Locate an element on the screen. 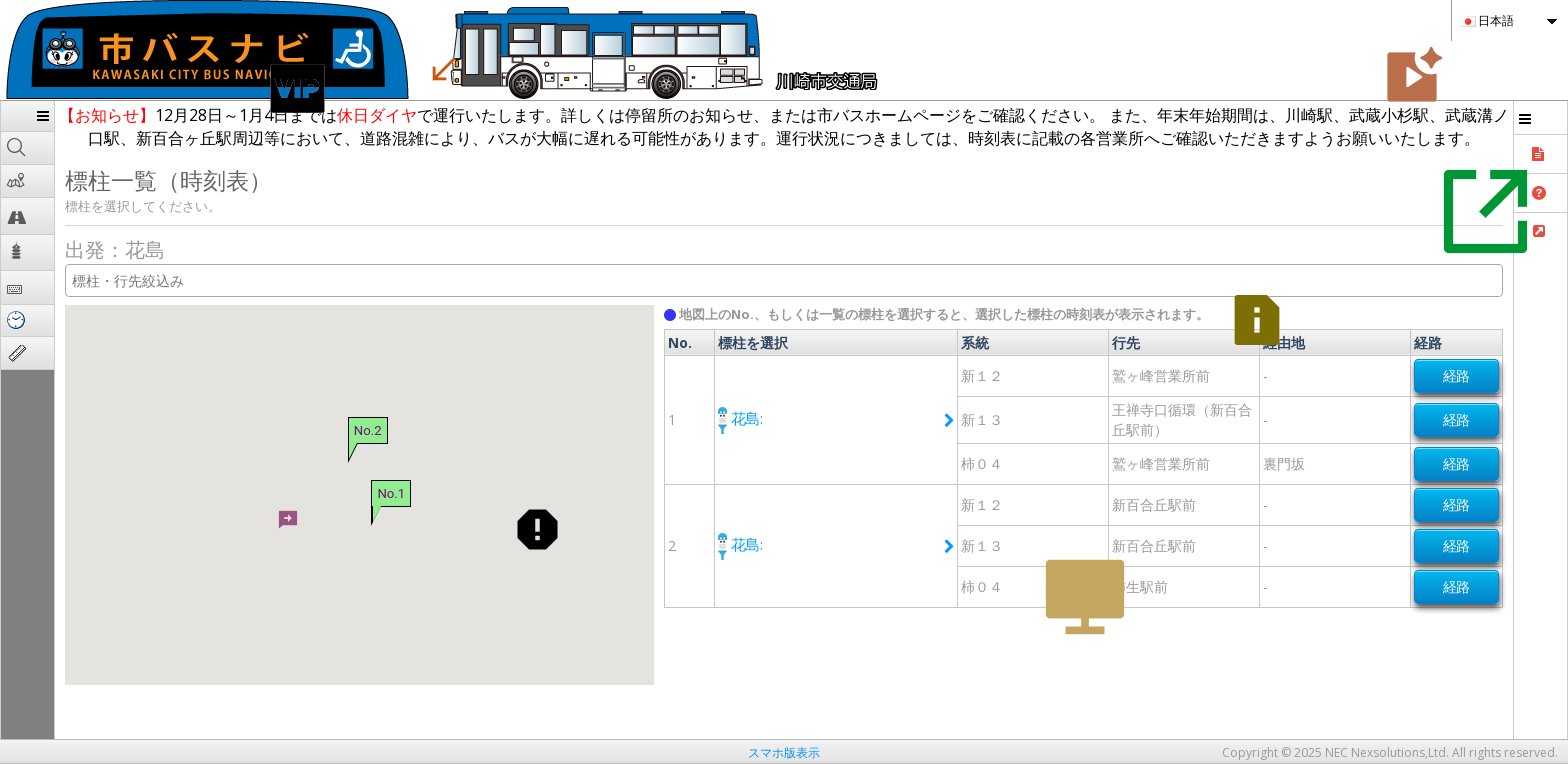 The height and width of the screenshot is (764, 1568). access desktop or computer settings is located at coordinates (1085, 595).